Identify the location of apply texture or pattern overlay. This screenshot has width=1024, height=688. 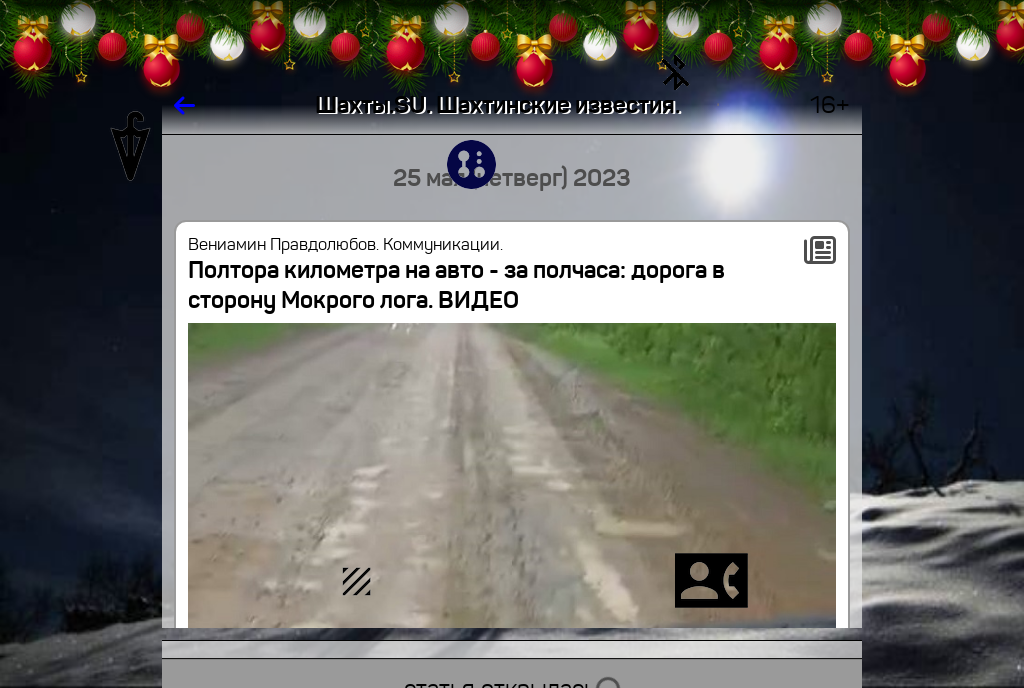
(356, 581).